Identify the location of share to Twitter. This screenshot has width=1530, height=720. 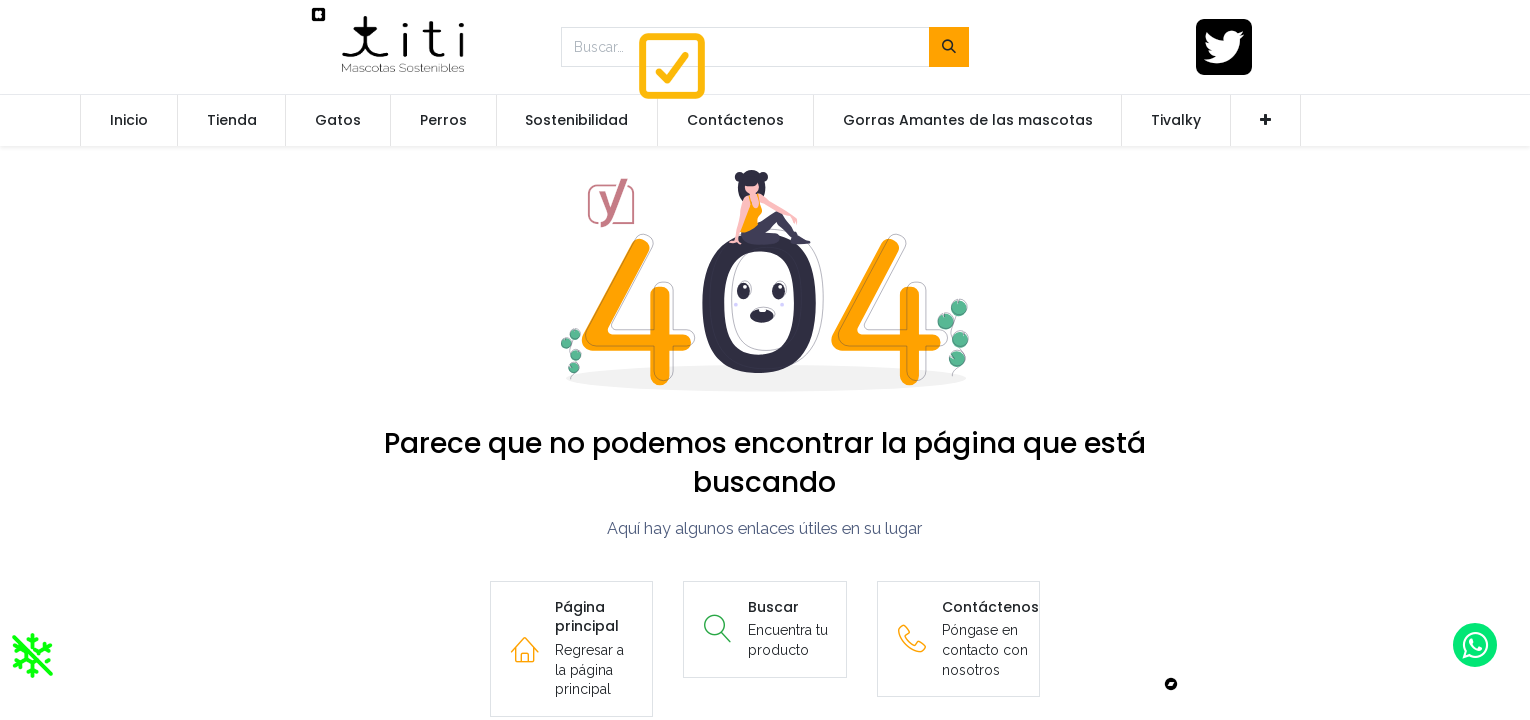
(1224, 47).